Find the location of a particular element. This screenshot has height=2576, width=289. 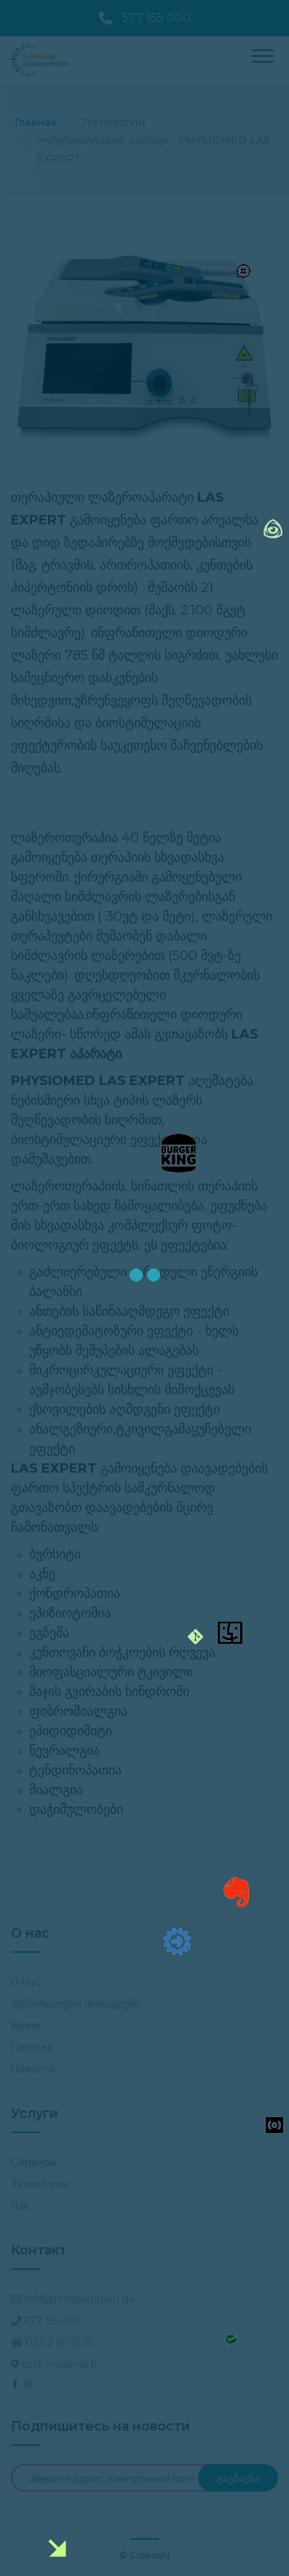

git version control logo is located at coordinates (195, 1636).